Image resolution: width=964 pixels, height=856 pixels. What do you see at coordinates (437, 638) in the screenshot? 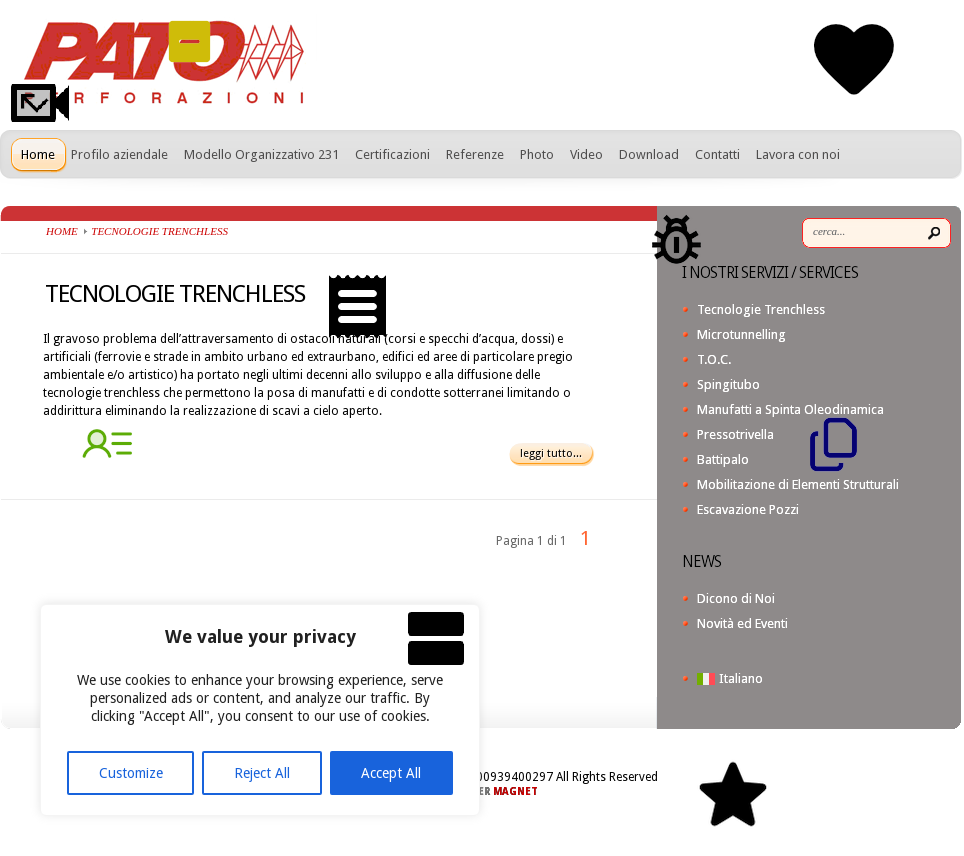
I see `view agenda or list layout` at bounding box center [437, 638].